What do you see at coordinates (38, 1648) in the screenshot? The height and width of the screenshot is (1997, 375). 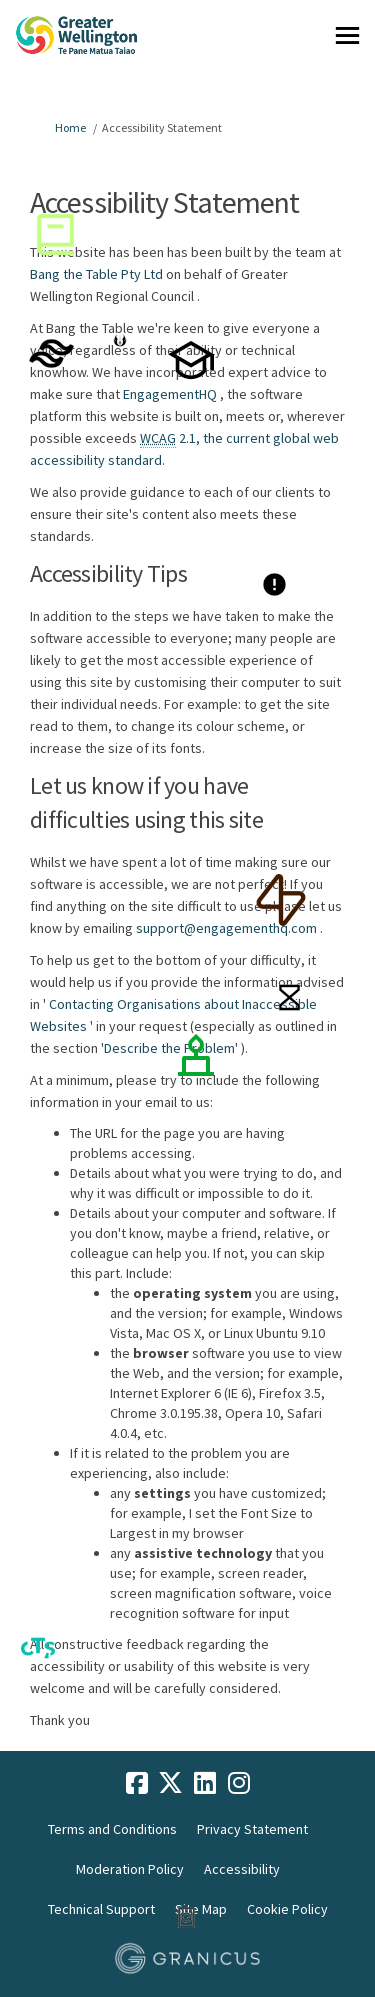 I see `CTS corporation logo` at bounding box center [38, 1648].